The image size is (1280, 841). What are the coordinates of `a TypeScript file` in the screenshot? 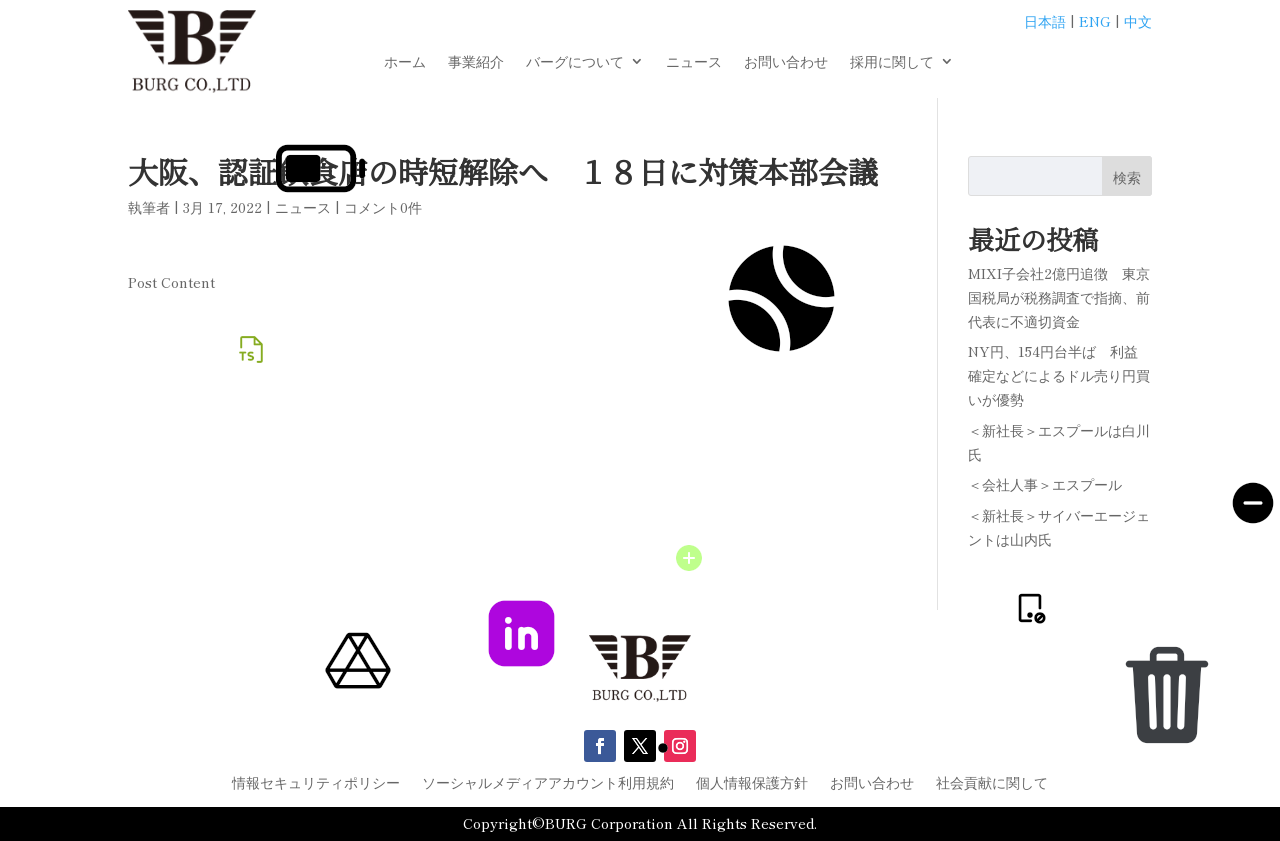 It's located at (251, 349).